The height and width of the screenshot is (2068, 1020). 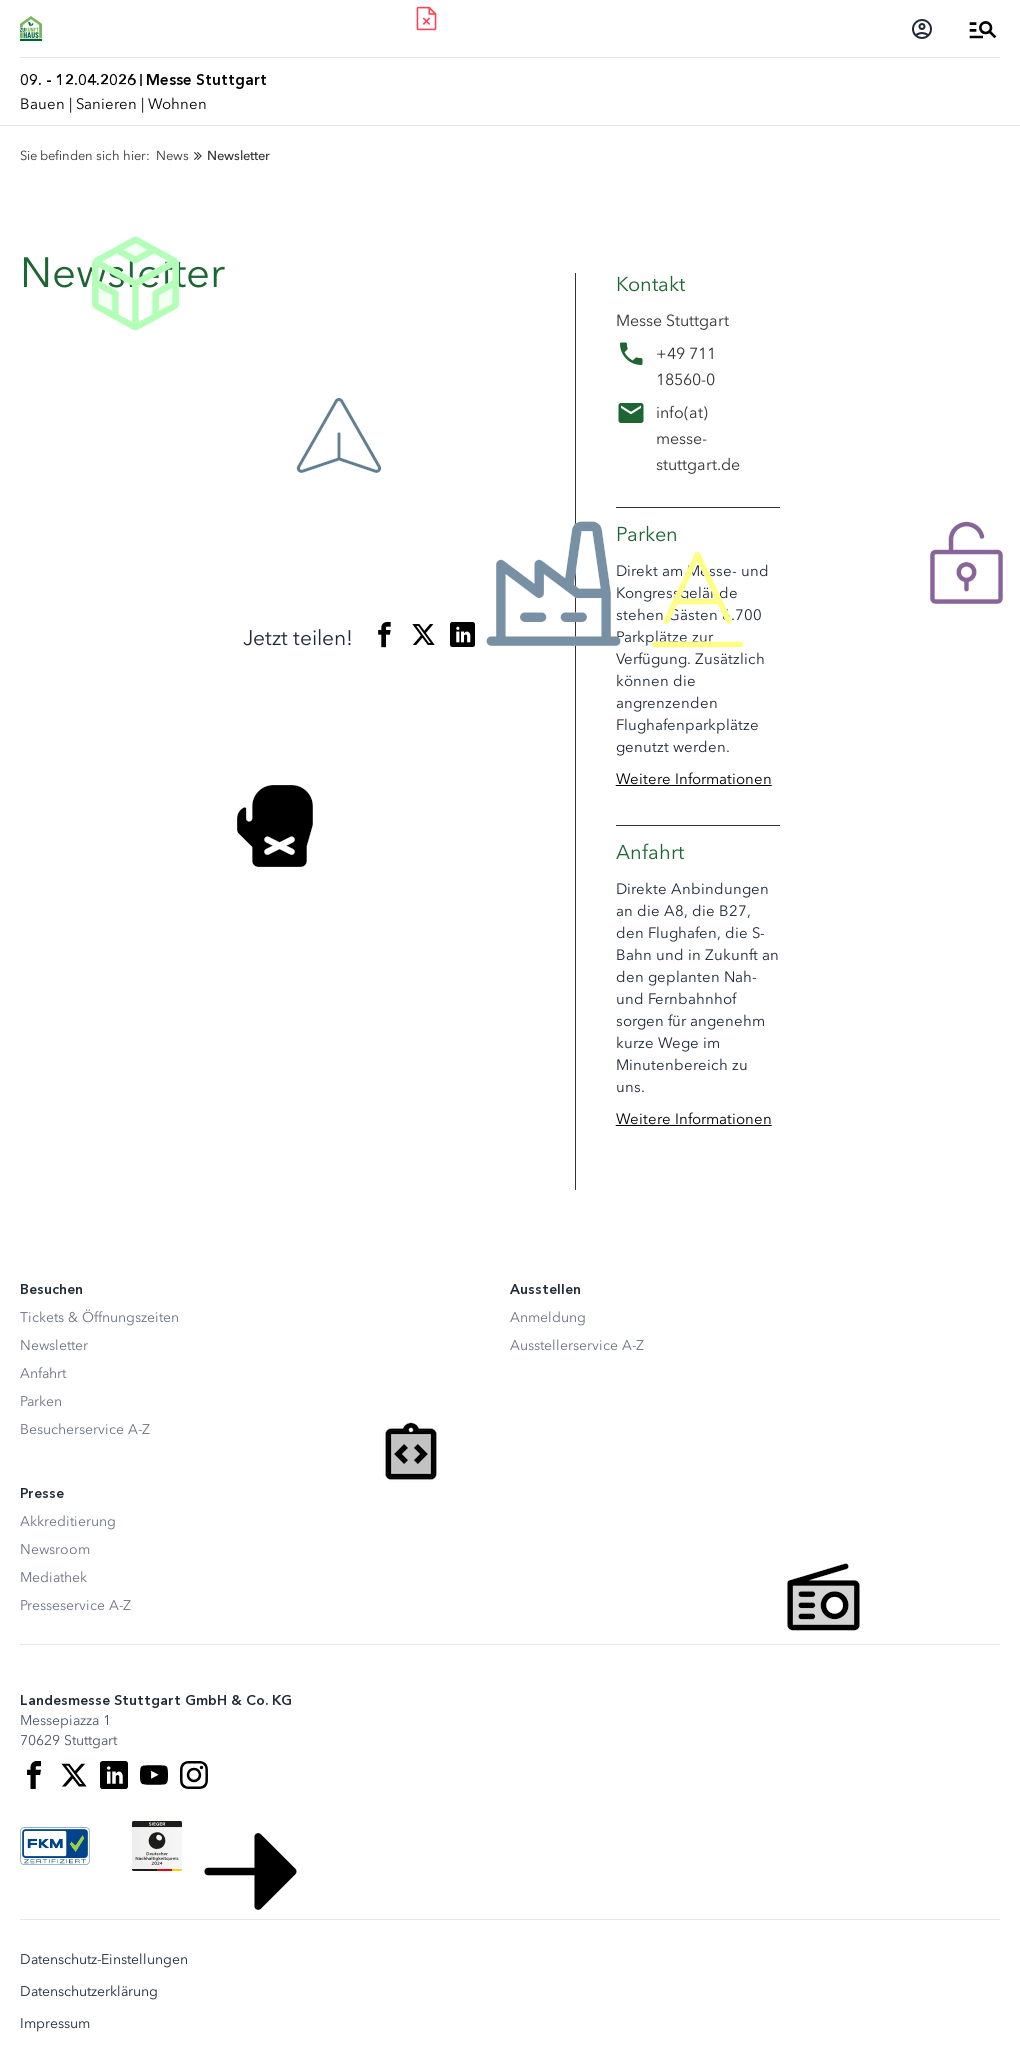 What do you see at coordinates (966, 567) in the screenshot?
I see `unlocked or unsecured state` at bounding box center [966, 567].